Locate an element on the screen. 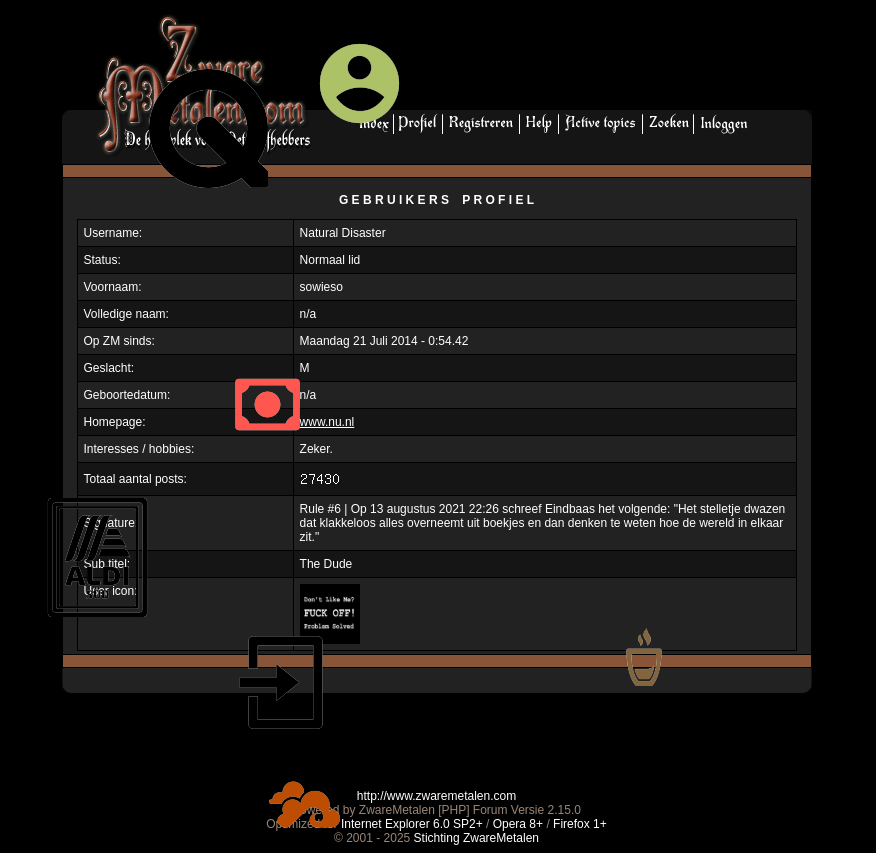 This screenshot has width=876, height=853. open seafile cloud storage app is located at coordinates (304, 804).